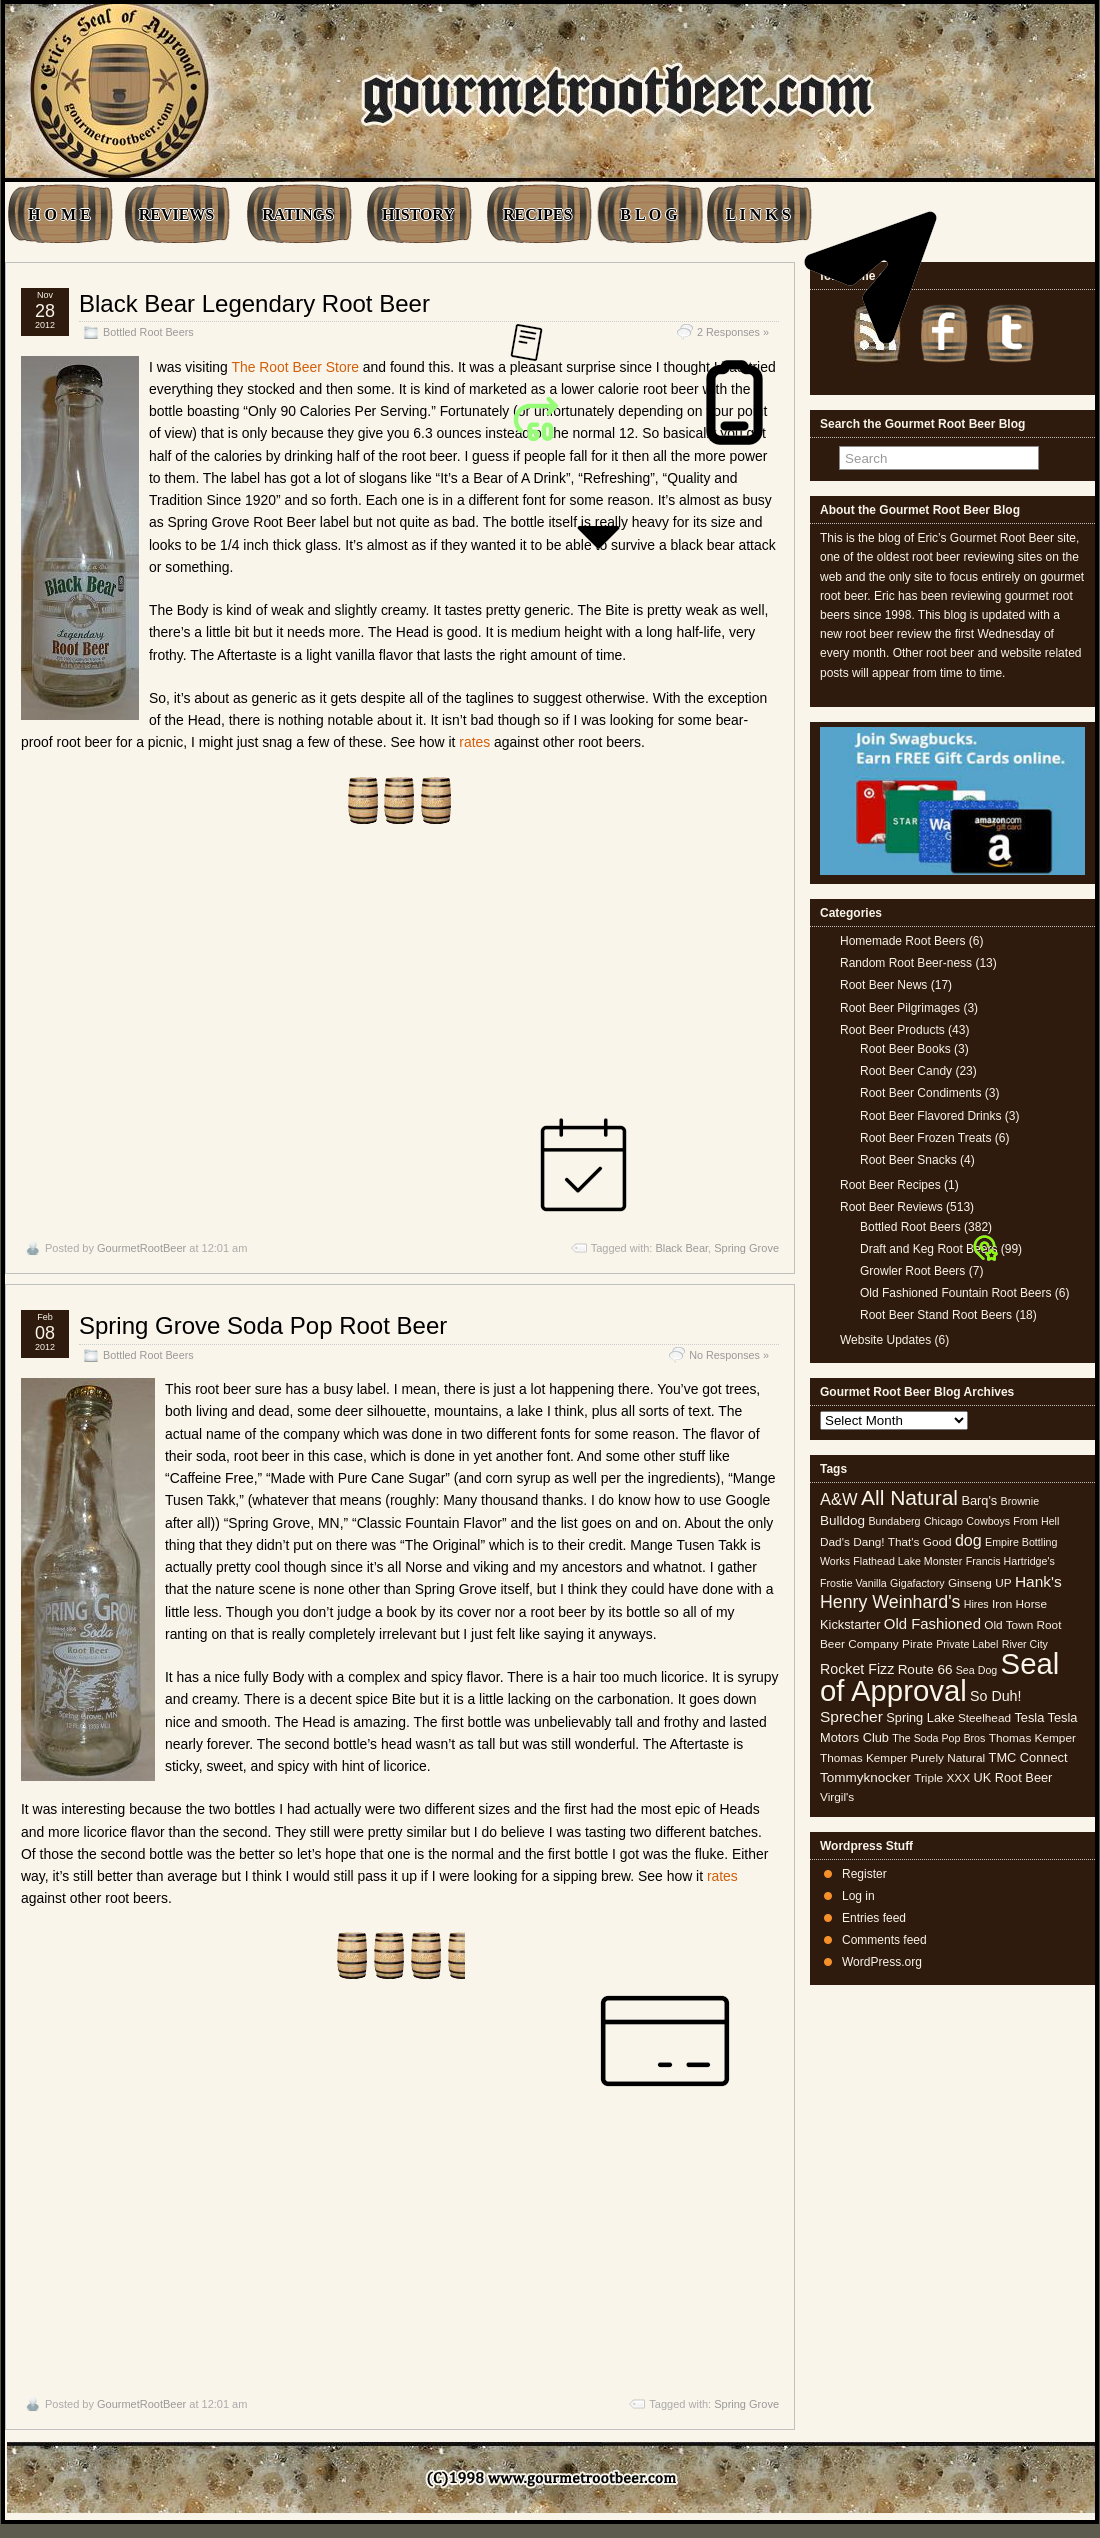  What do you see at coordinates (734, 402) in the screenshot?
I see `indicates low battery level` at bounding box center [734, 402].